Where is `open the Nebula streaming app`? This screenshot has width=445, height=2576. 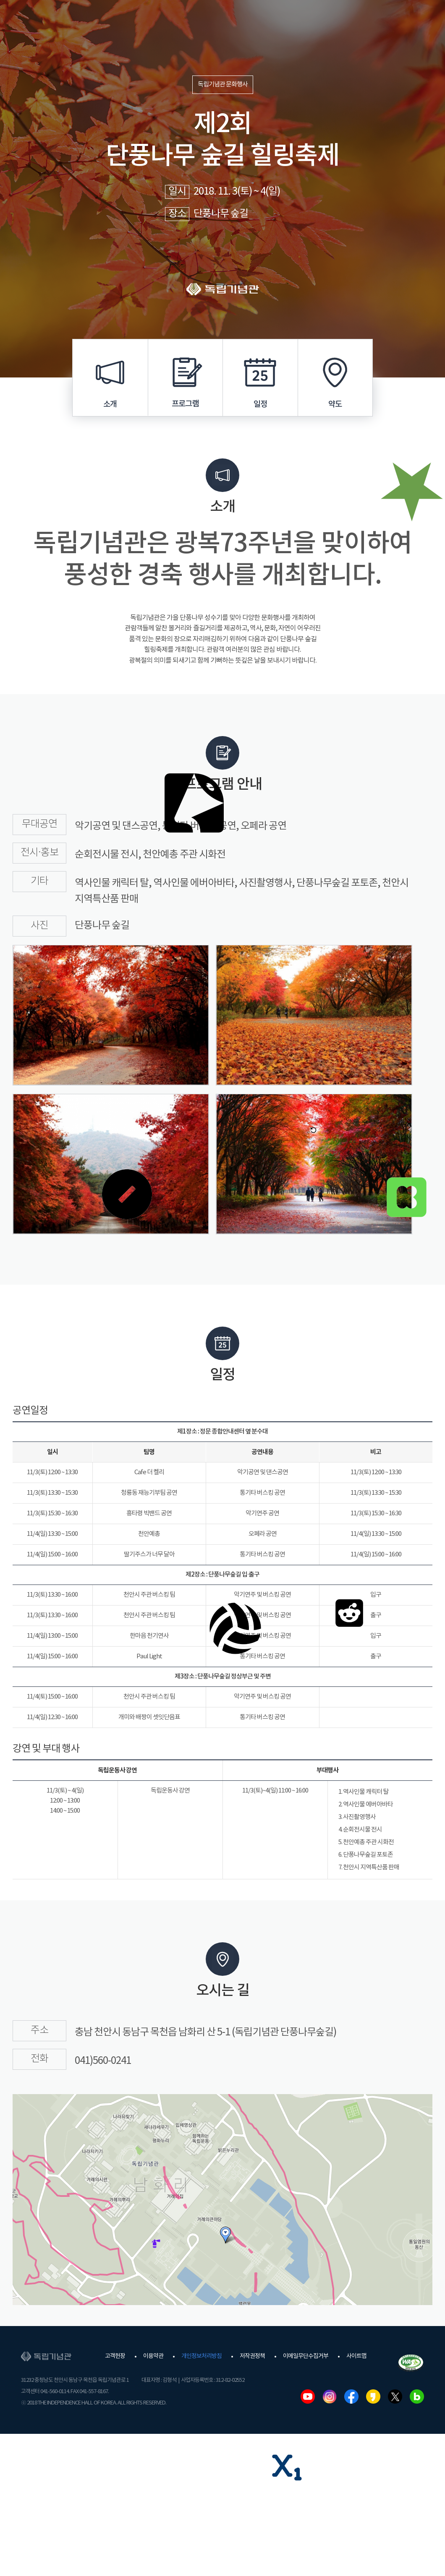
open the Nebula streaming app is located at coordinates (412, 492).